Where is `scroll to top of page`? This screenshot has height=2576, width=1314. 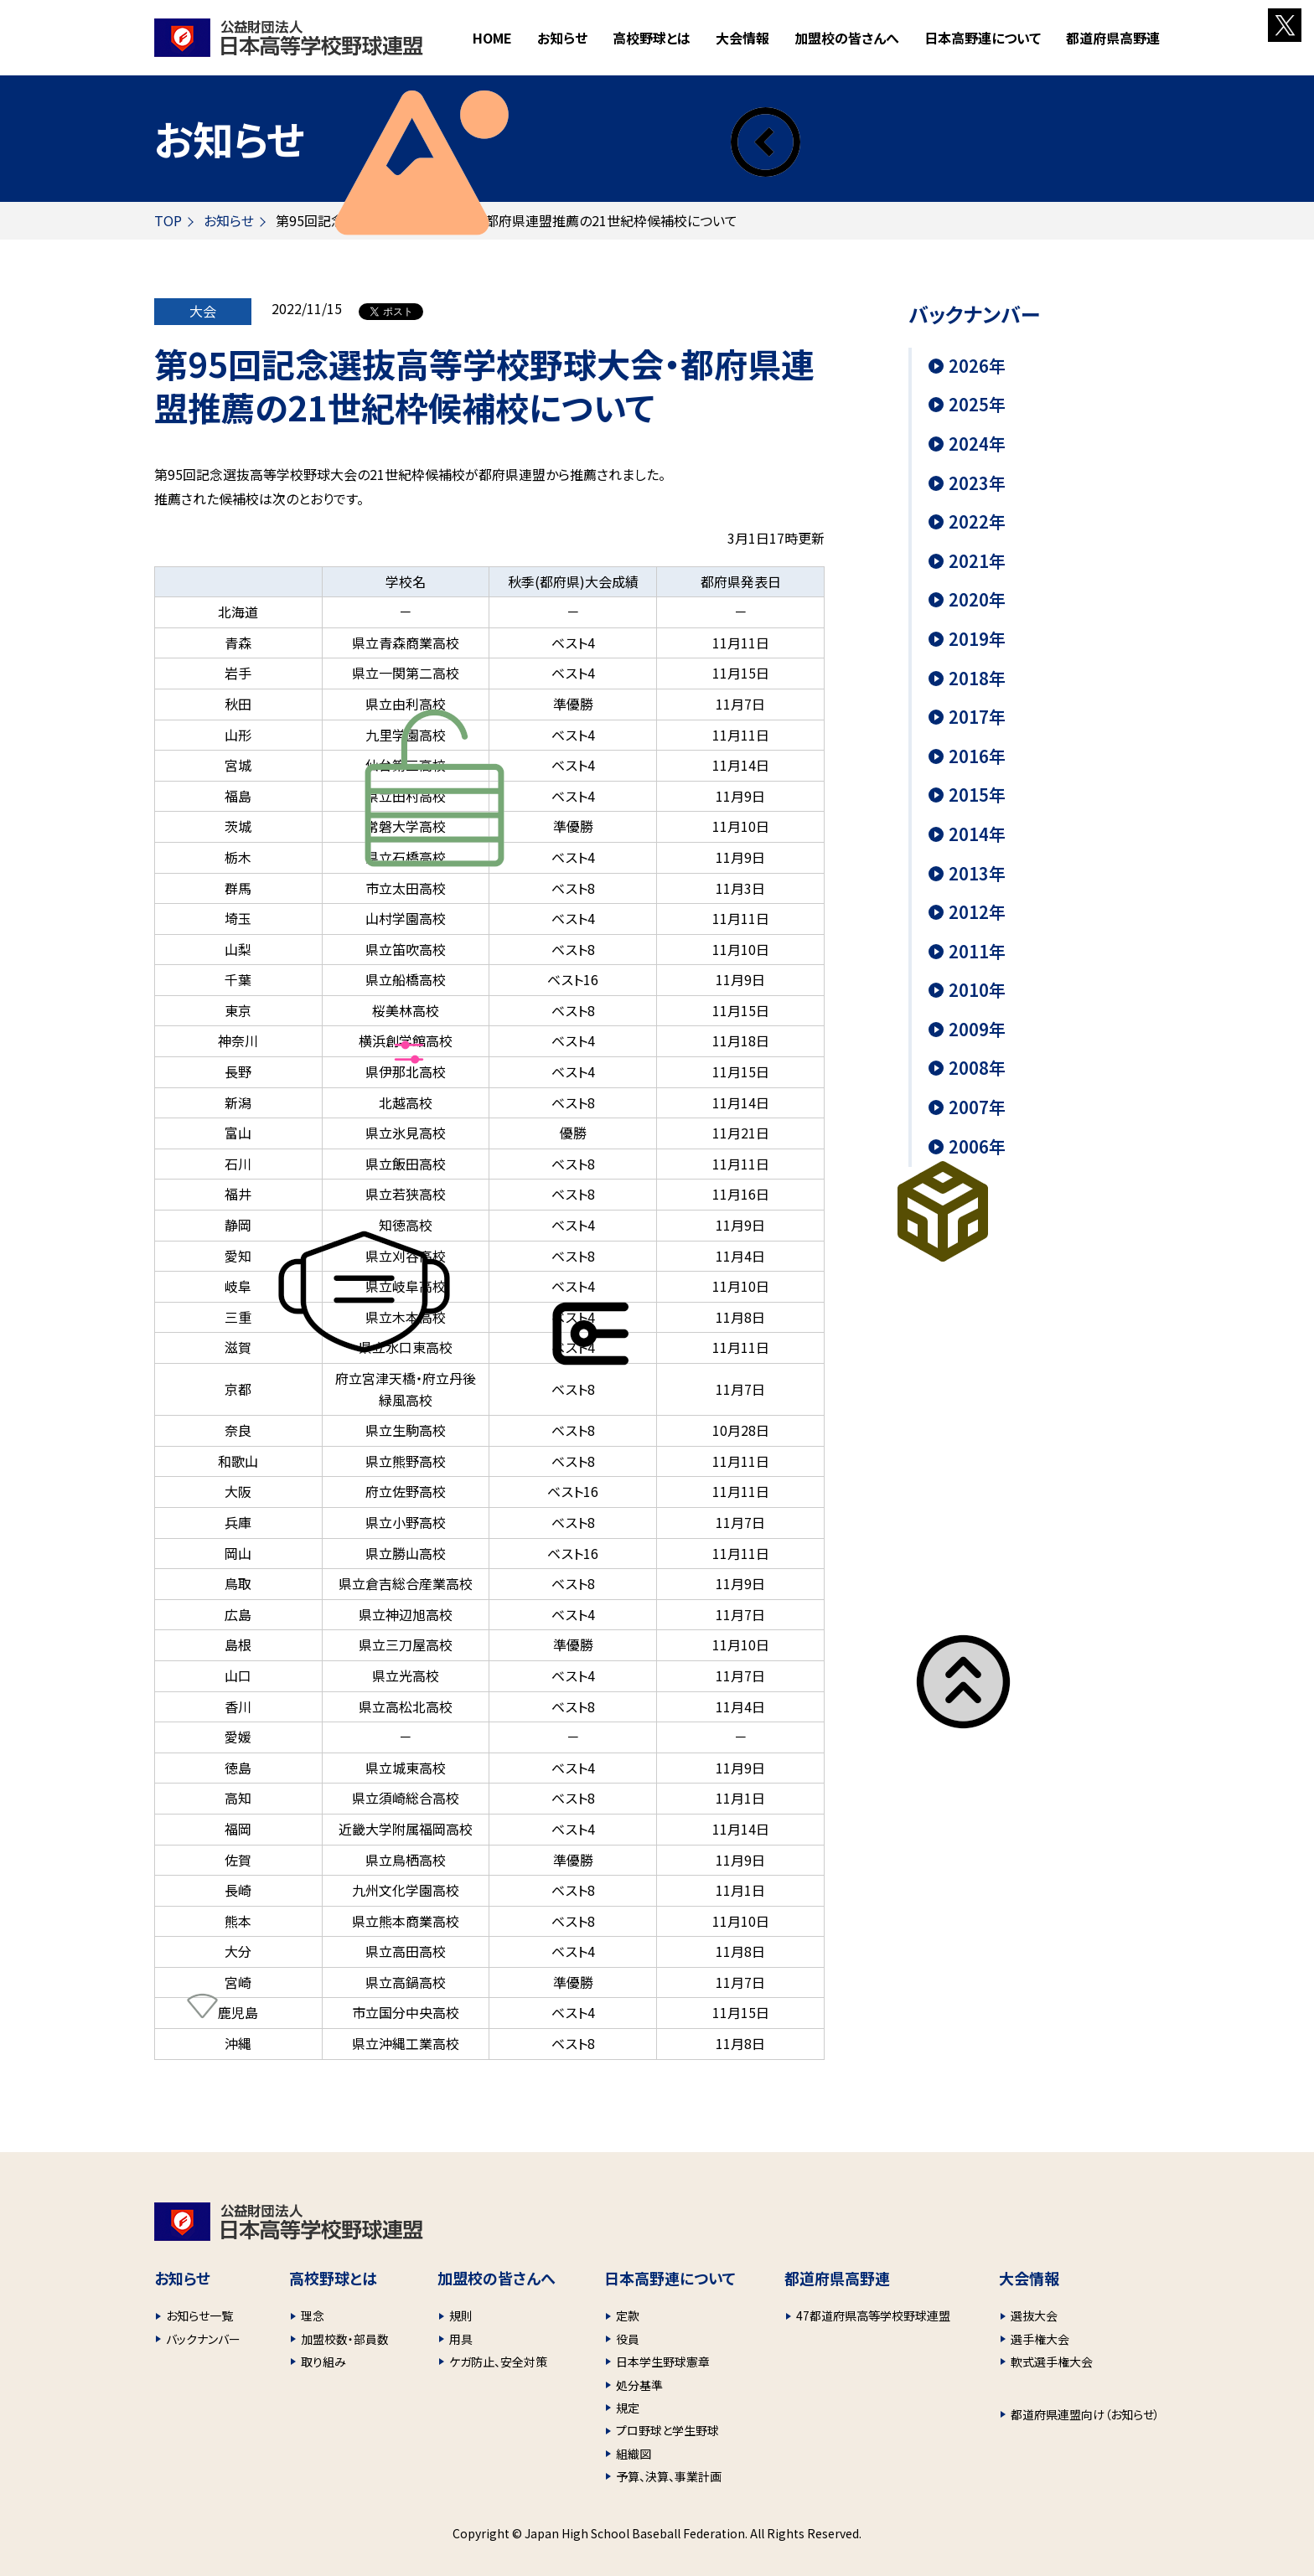 scroll to top of page is located at coordinates (963, 1681).